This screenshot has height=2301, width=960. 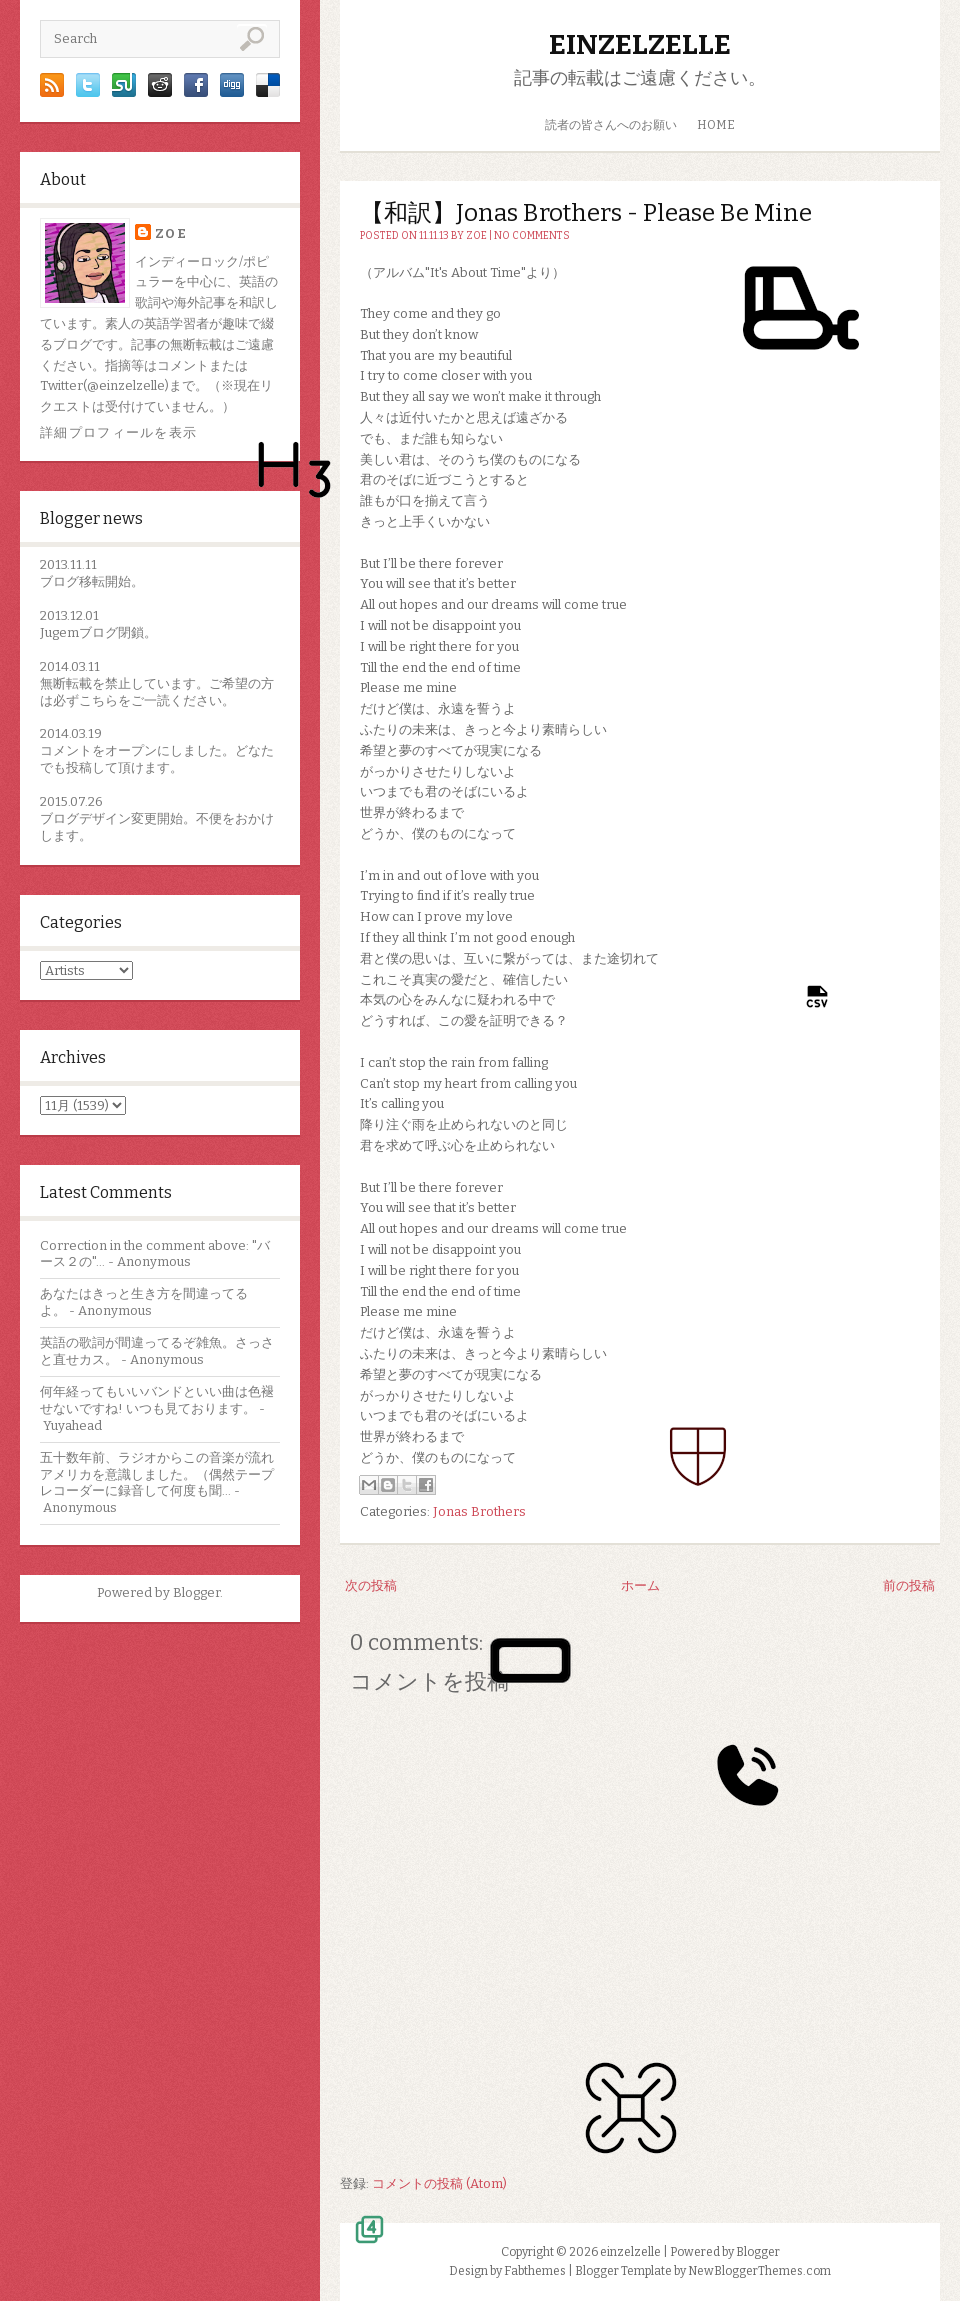 I want to click on crop image to 7:5 aspect ratio, so click(x=530, y=1660).